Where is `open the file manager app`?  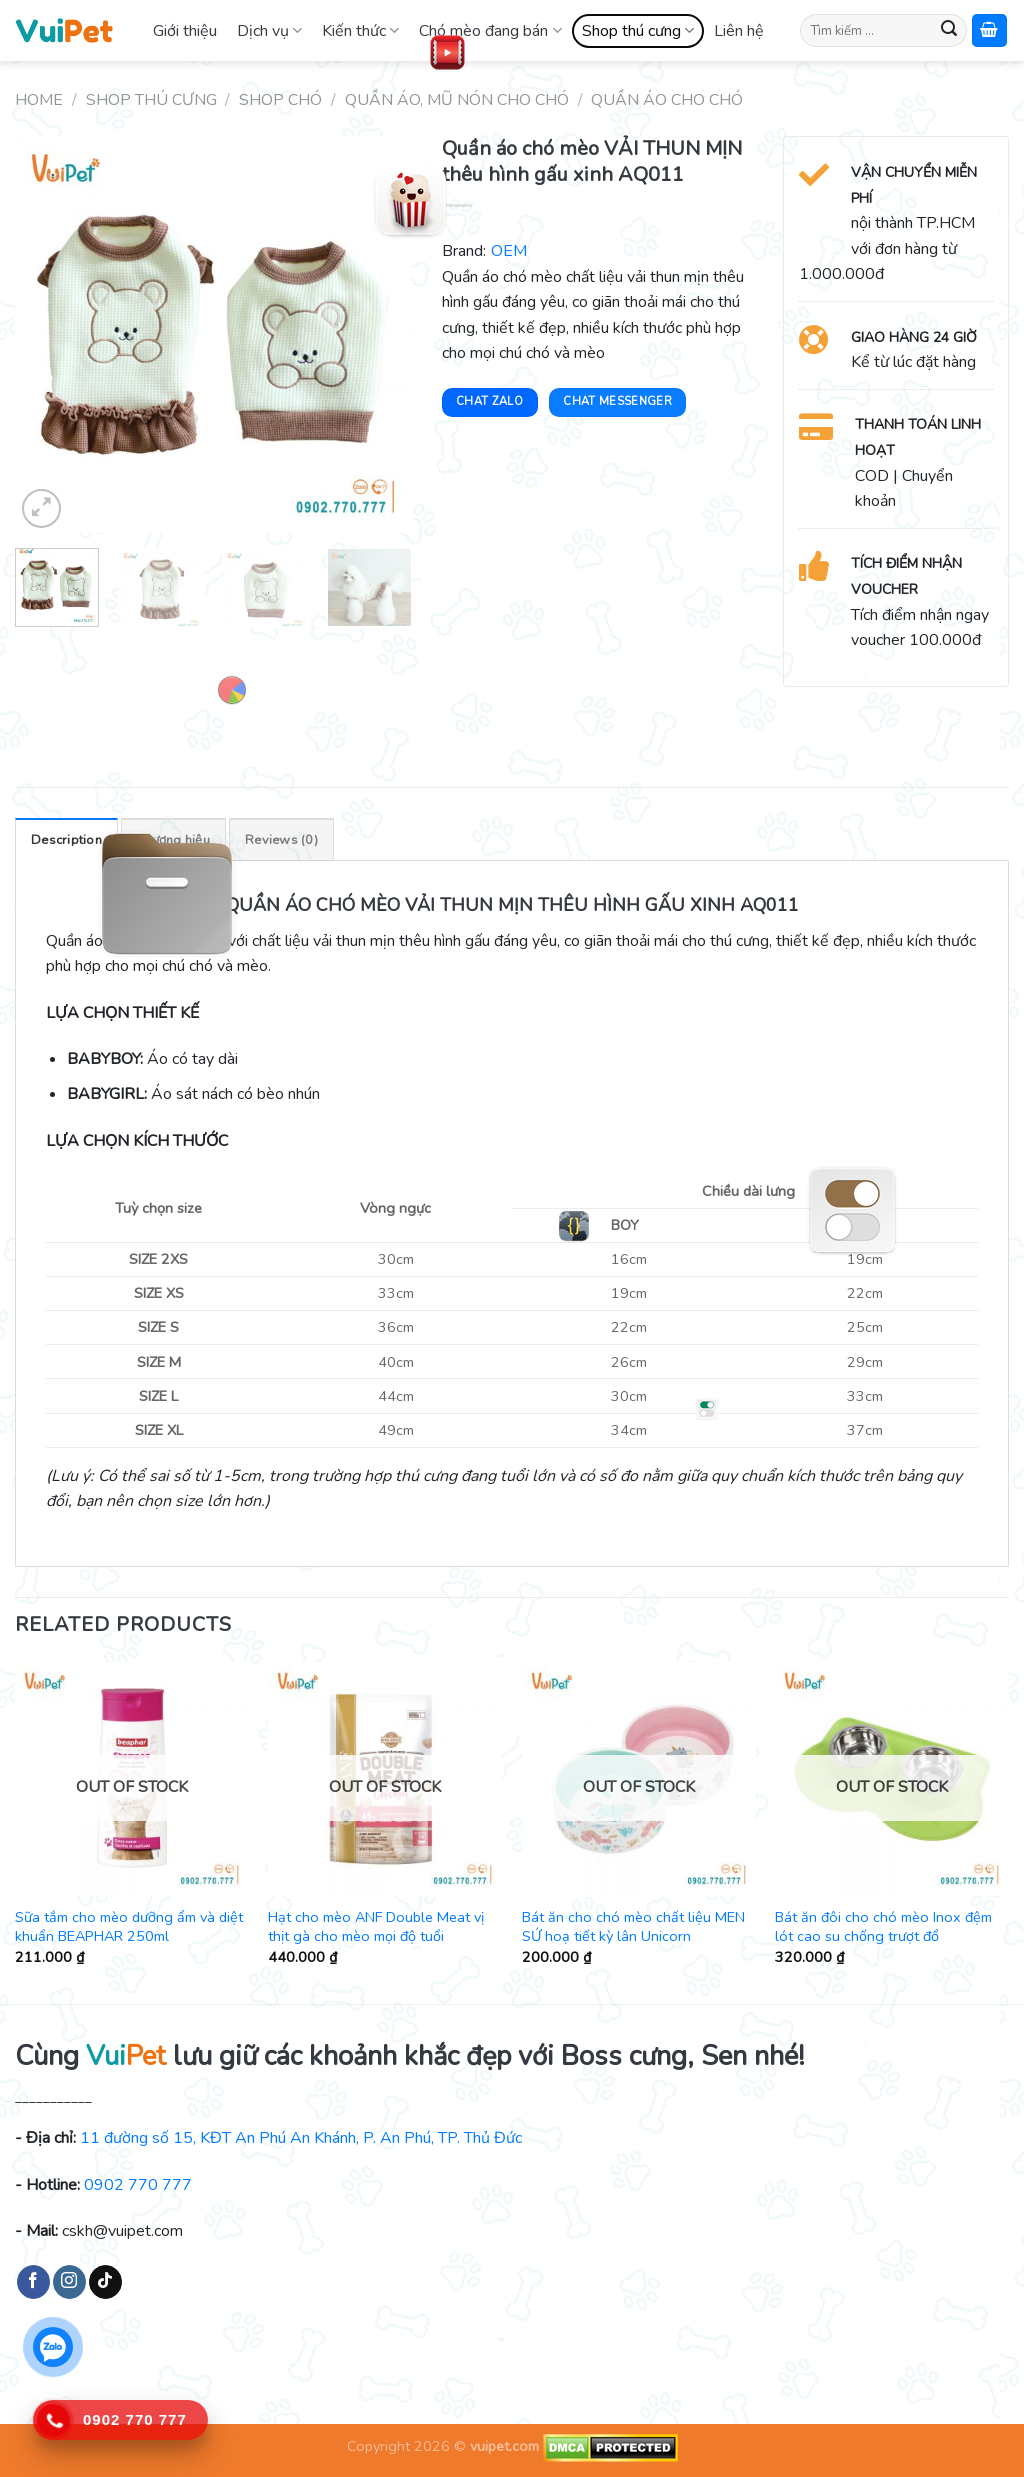
open the file manager app is located at coordinates (167, 894).